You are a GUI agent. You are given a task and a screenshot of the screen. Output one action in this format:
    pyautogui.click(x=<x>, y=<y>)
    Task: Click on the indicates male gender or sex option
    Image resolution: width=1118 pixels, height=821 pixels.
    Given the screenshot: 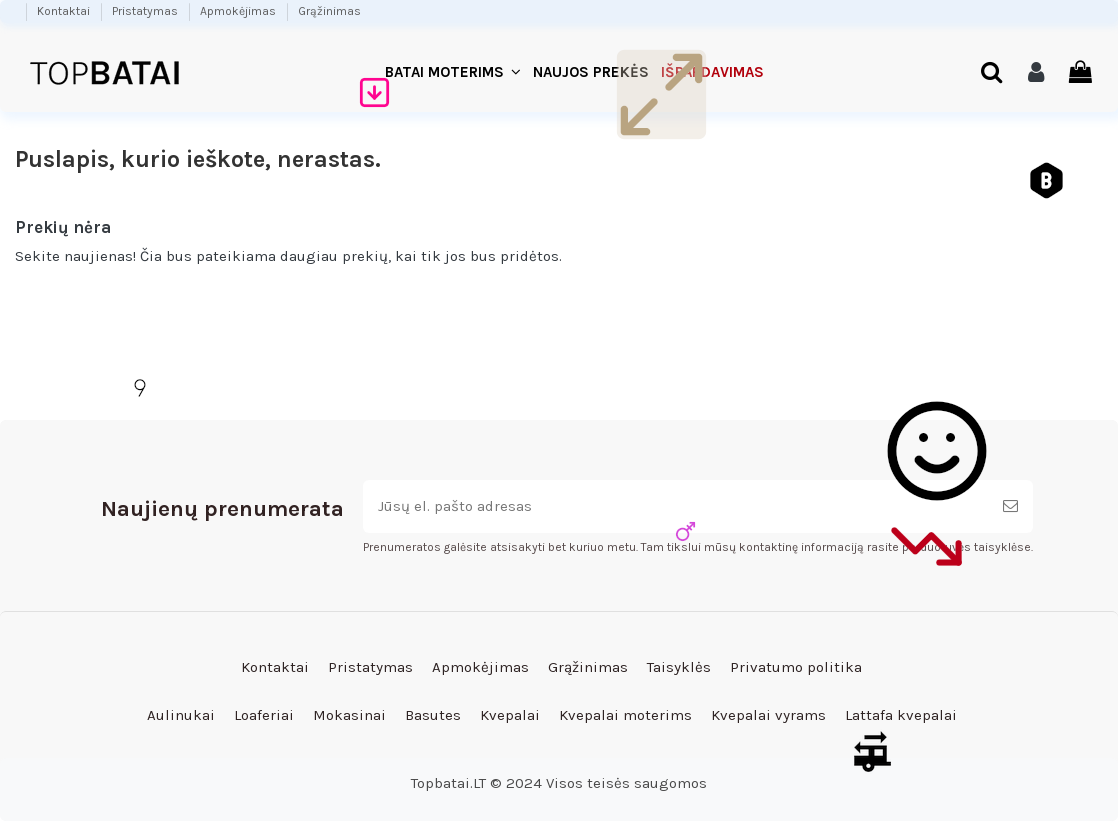 What is the action you would take?
    pyautogui.click(x=685, y=531)
    